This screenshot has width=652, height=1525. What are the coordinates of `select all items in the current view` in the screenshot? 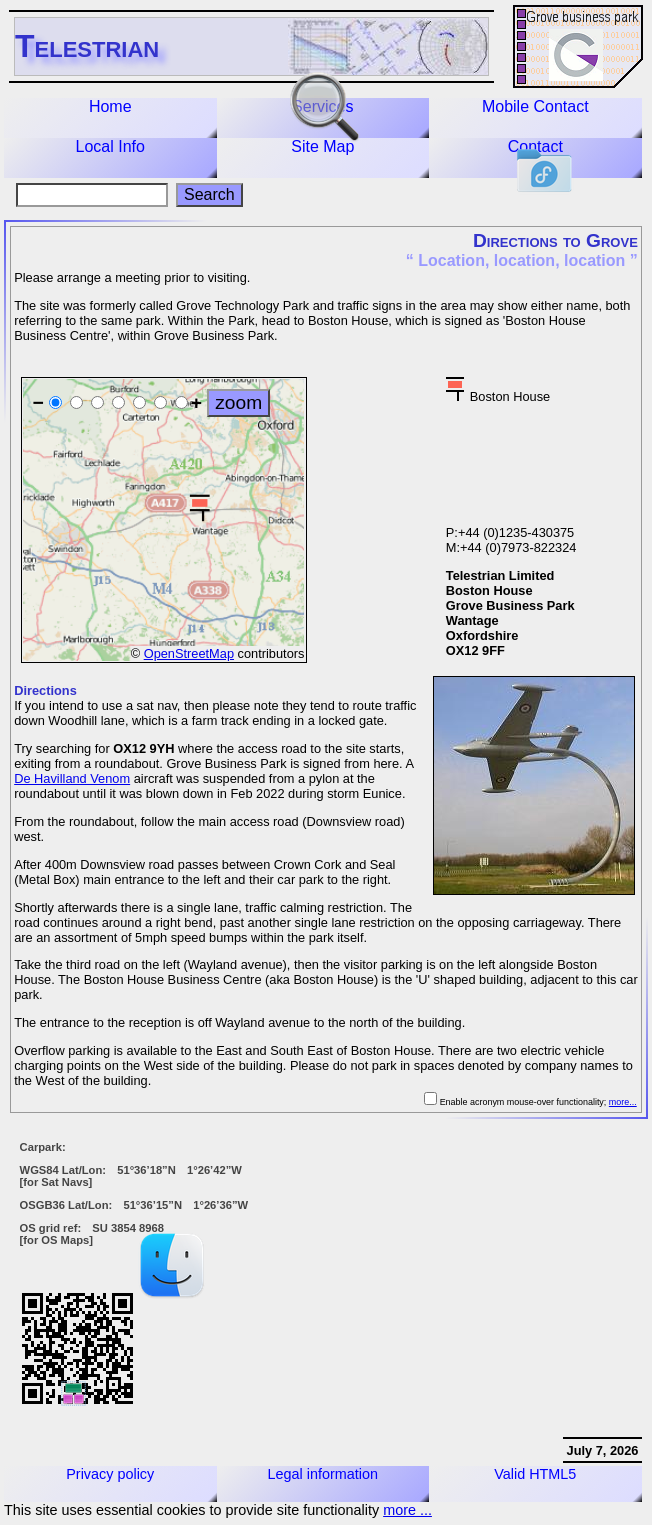 It's located at (73, 1393).